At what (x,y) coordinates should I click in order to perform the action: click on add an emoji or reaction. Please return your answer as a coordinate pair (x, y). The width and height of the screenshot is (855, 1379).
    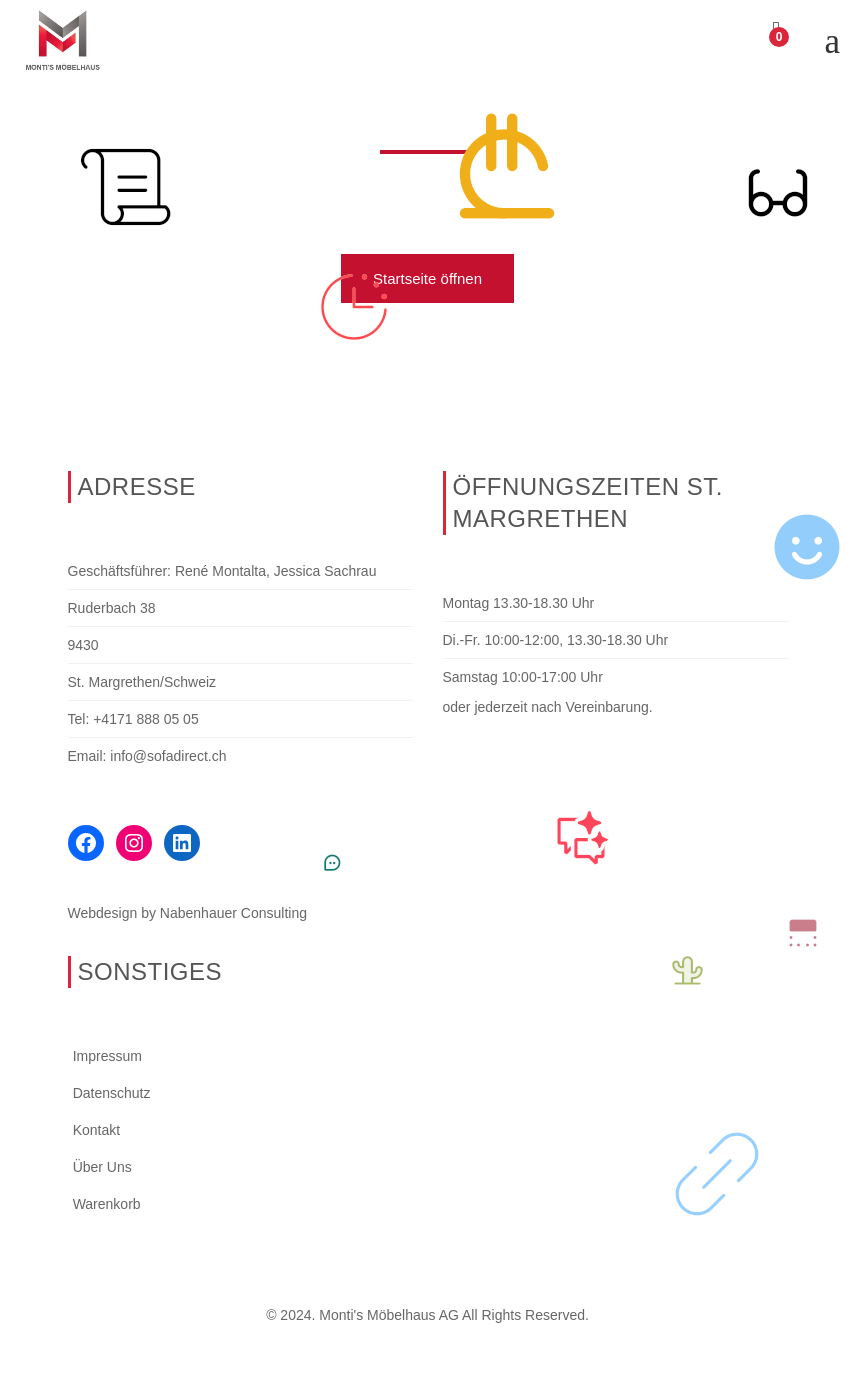
    Looking at the image, I should click on (807, 547).